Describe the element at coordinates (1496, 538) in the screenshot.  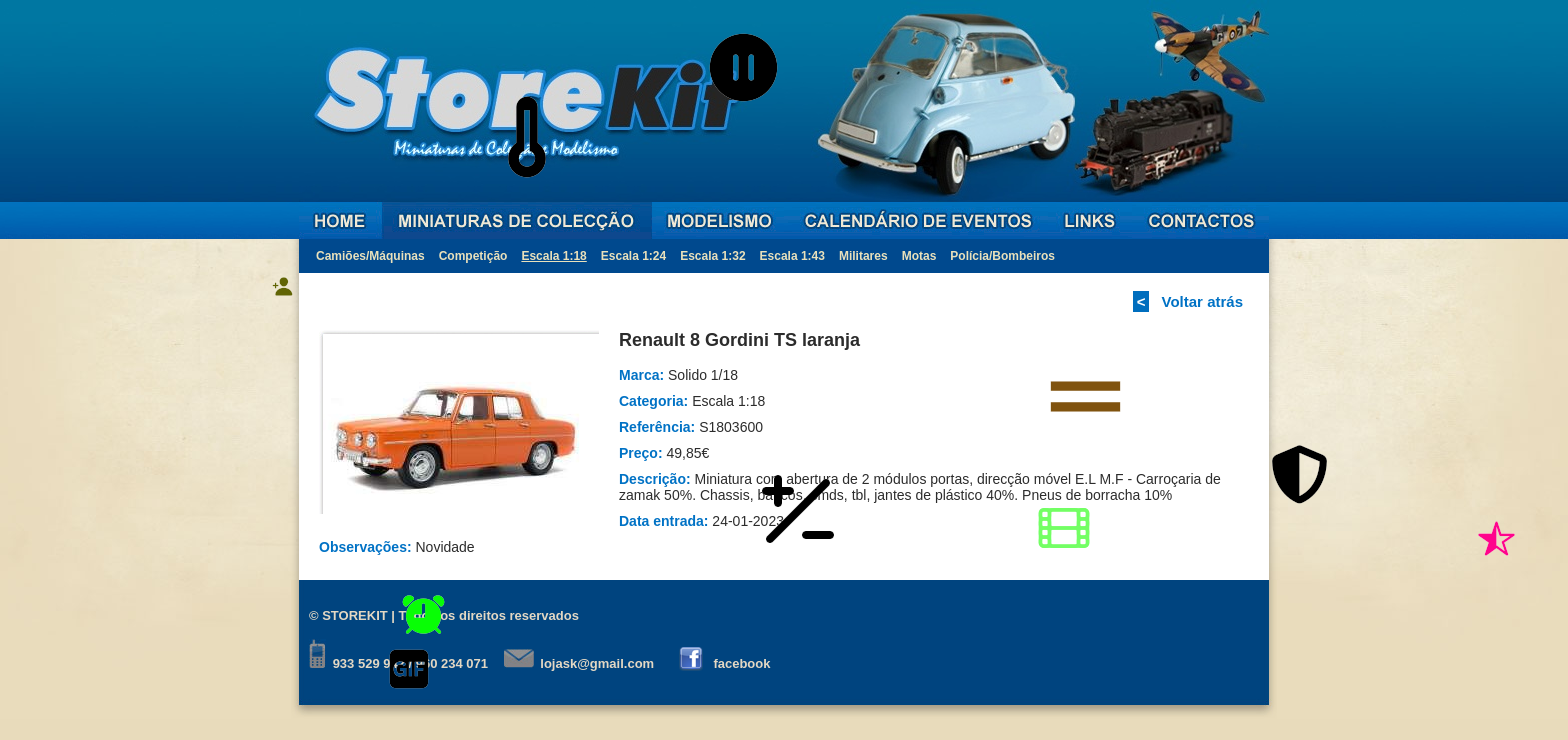
I see `indicates a partial or half-star rating` at that location.